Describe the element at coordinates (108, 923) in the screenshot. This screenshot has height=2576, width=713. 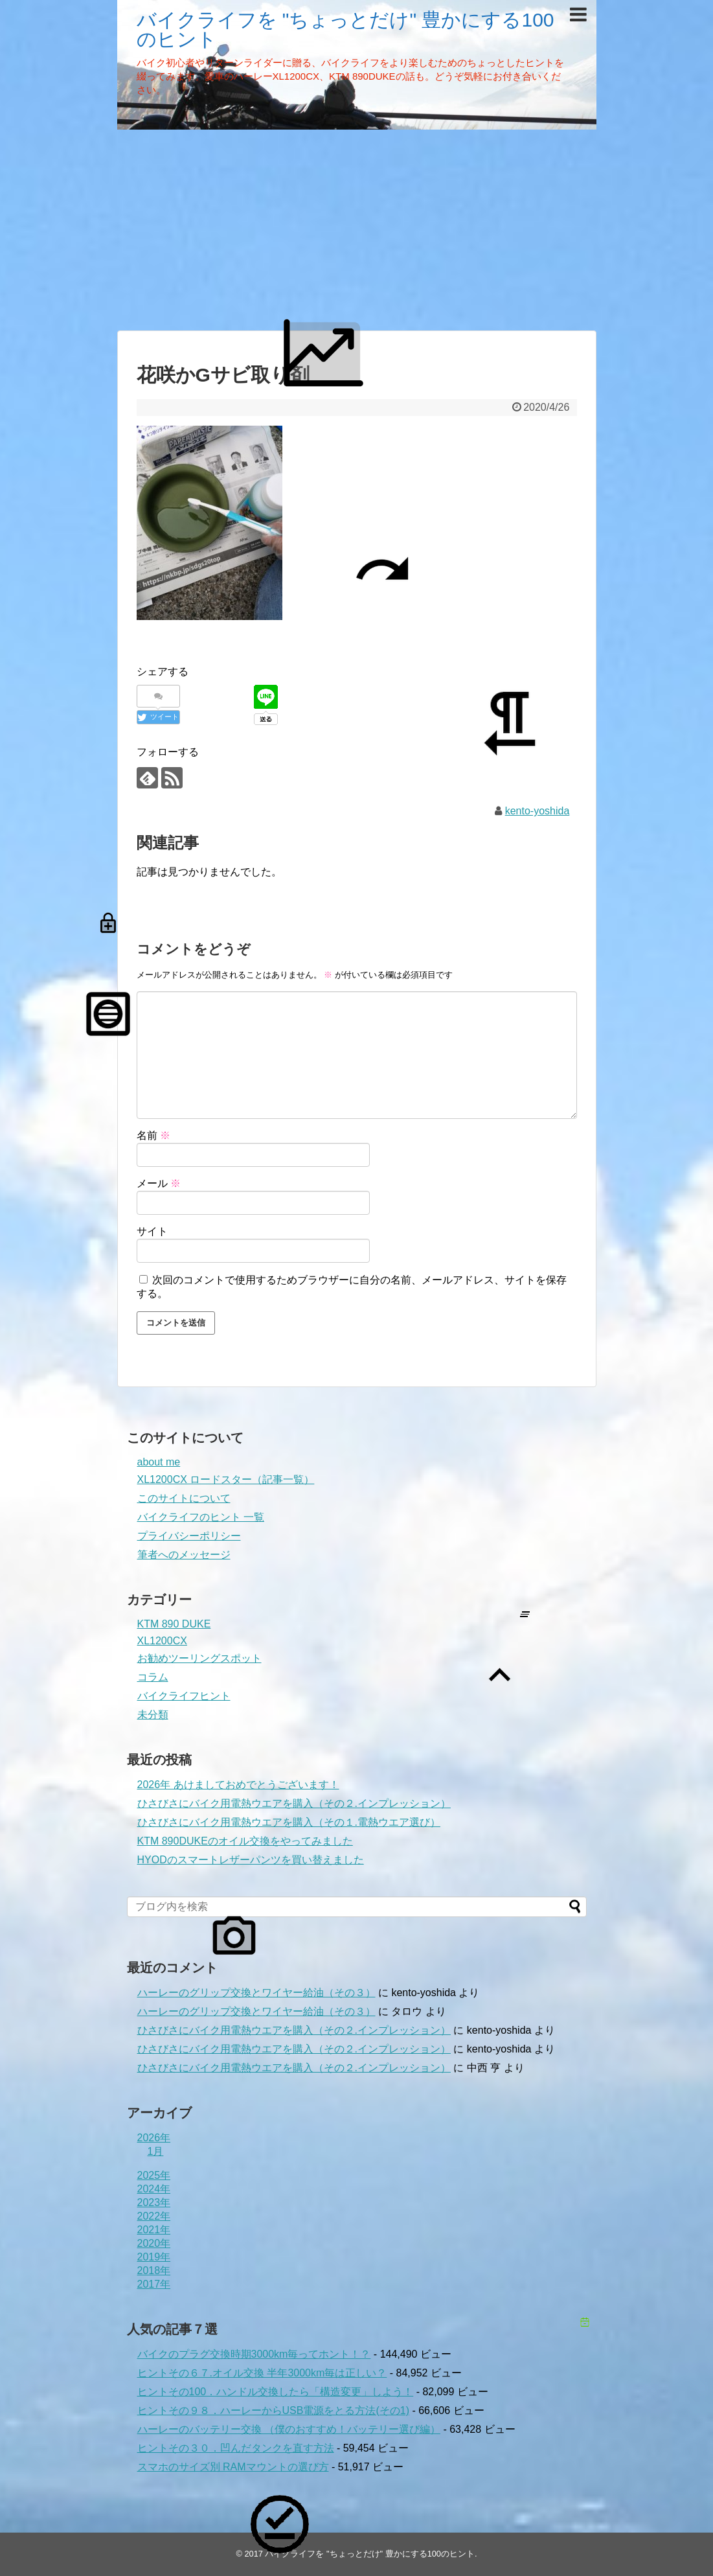
I see `indicates enhanced or additional security protection` at that location.